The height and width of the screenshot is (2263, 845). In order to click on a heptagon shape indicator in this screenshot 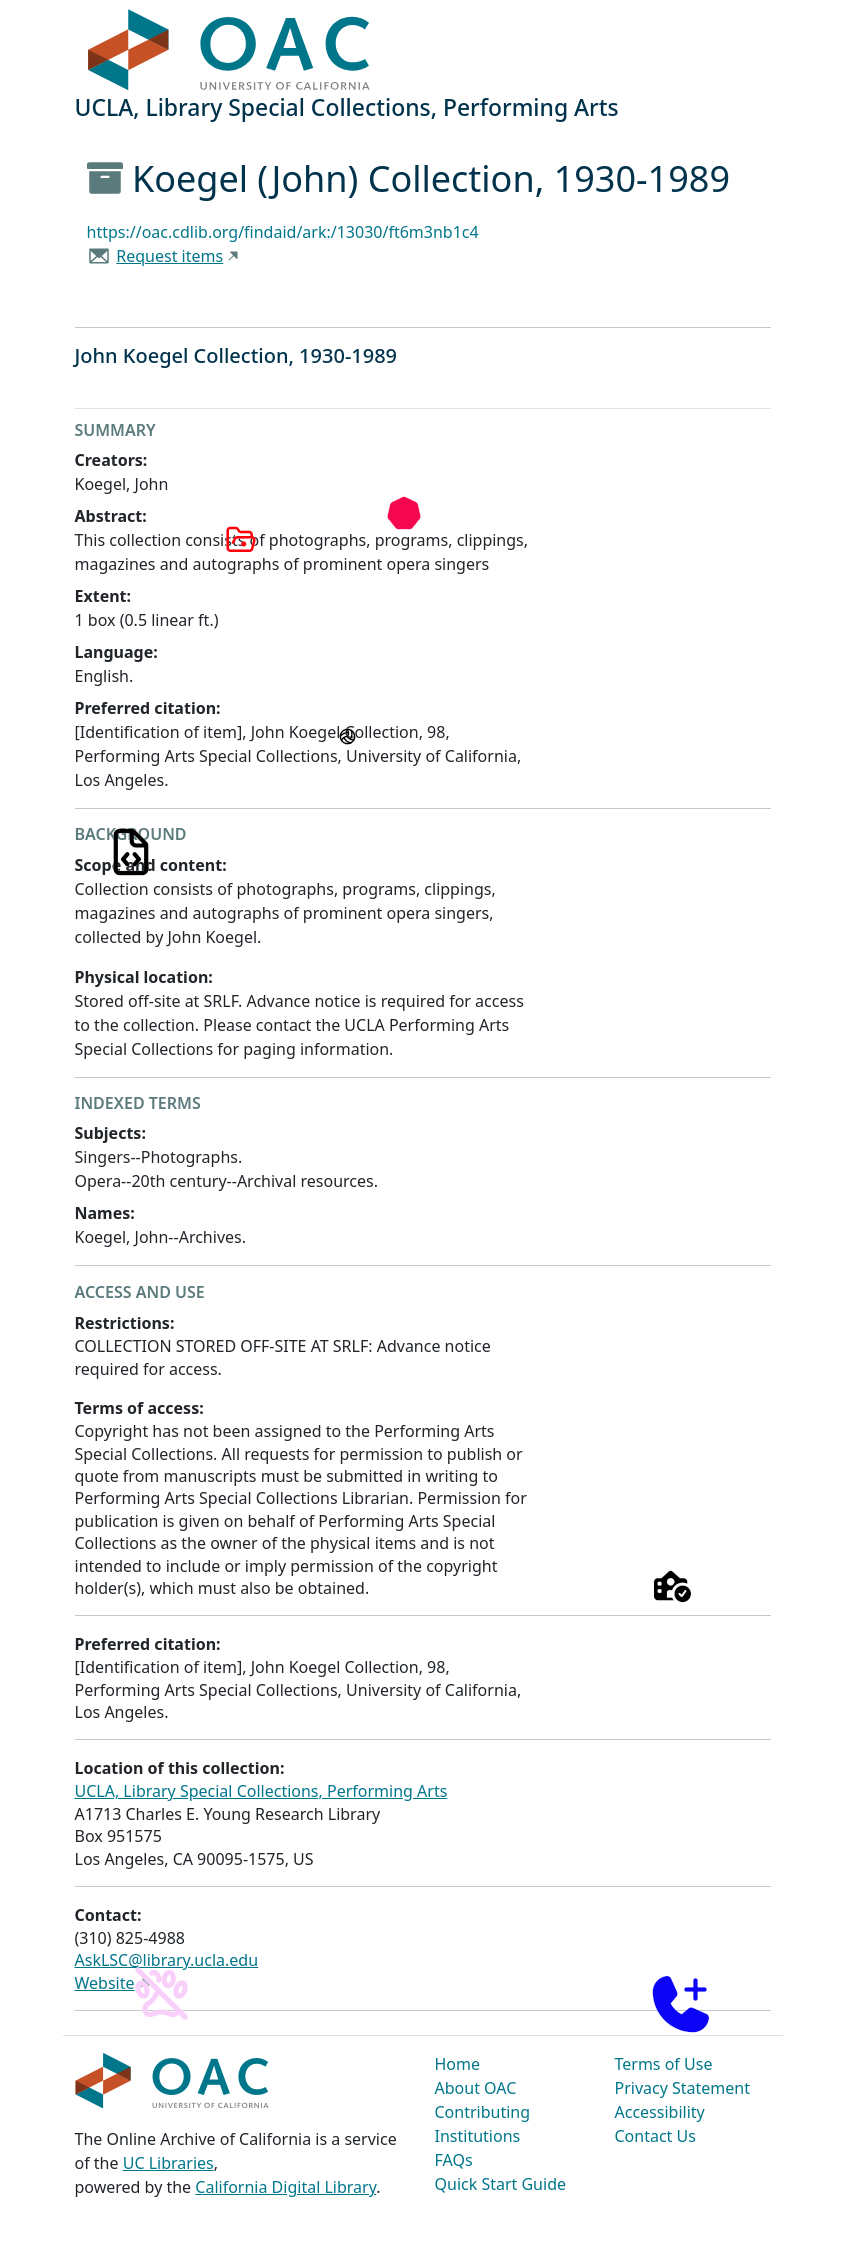, I will do `click(404, 514)`.